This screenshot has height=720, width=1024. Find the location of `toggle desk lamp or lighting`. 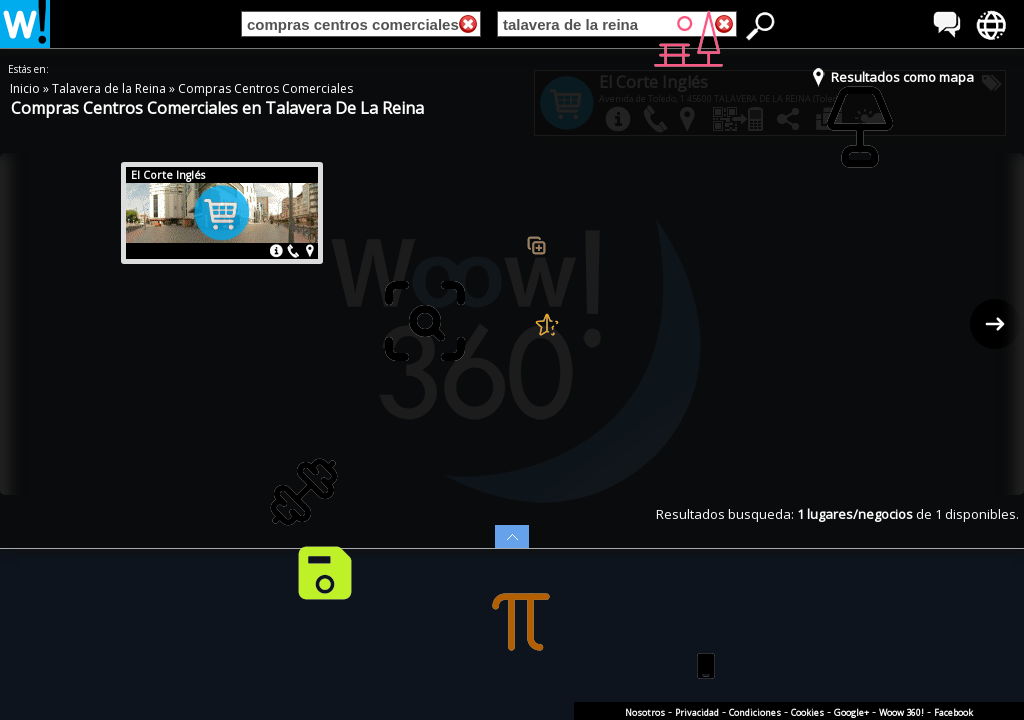

toggle desk lamp or lighting is located at coordinates (860, 127).